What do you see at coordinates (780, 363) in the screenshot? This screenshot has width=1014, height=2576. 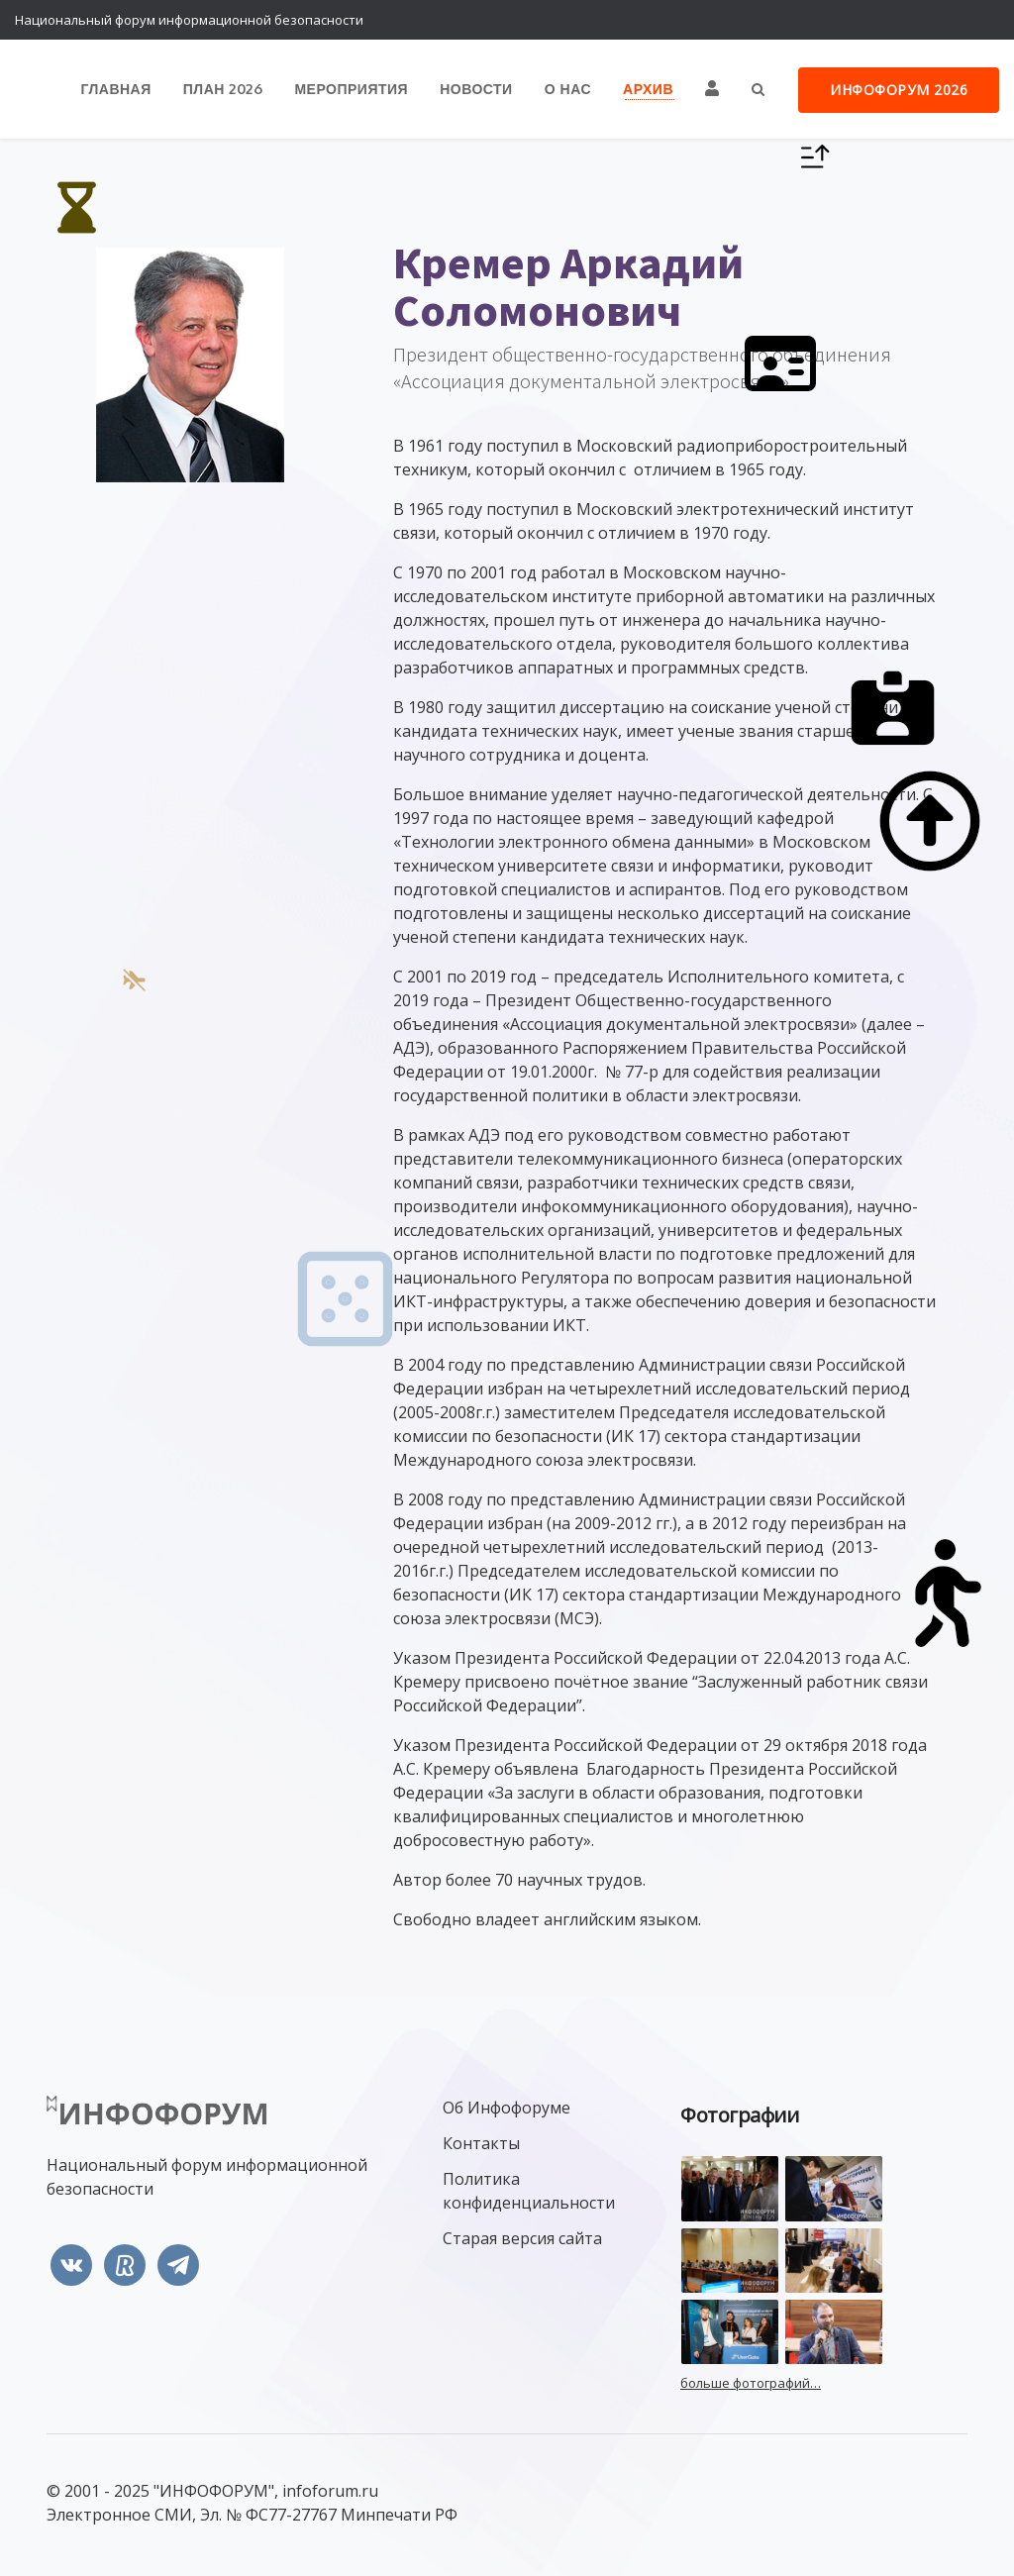 I see `view or manage your driver's license` at bounding box center [780, 363].